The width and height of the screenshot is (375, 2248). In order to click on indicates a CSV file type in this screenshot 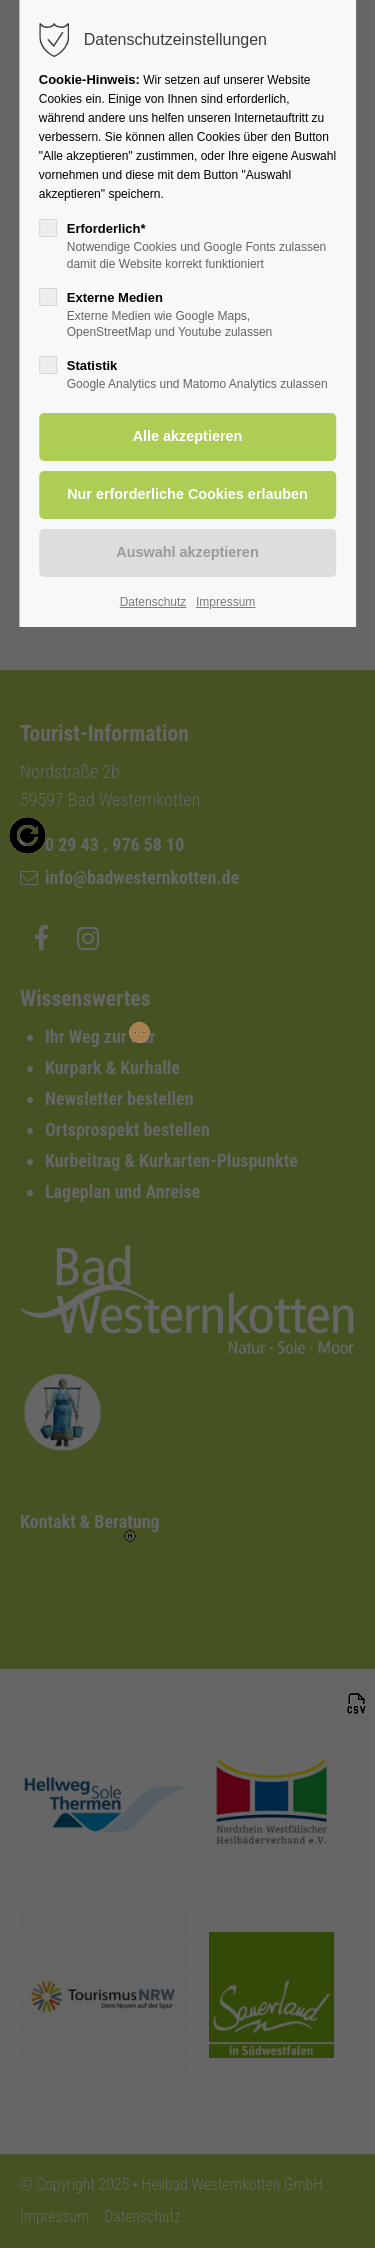, I will do `click(356, 1703)`.